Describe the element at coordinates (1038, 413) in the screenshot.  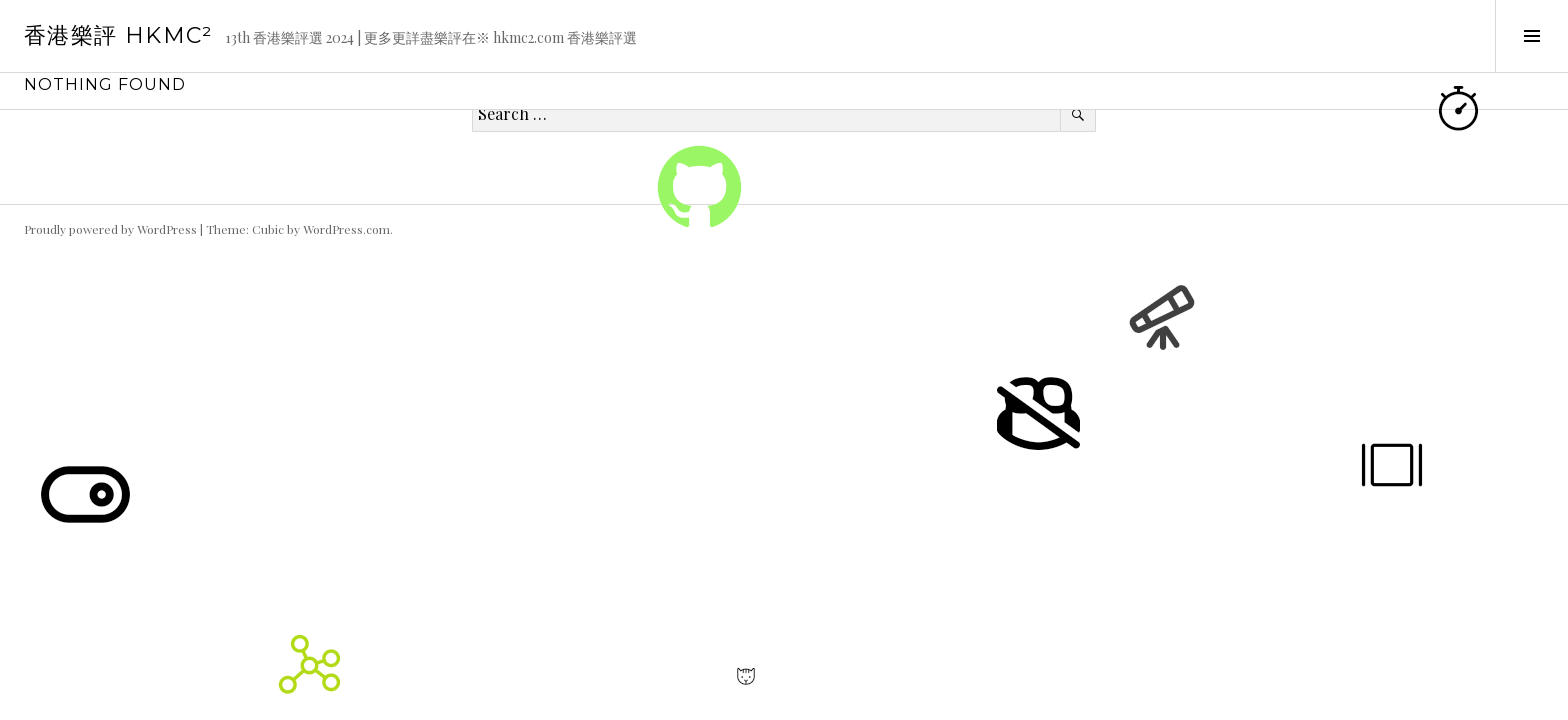
I see `GitHub Copilot is unavailable or experiencing an error` at that location.